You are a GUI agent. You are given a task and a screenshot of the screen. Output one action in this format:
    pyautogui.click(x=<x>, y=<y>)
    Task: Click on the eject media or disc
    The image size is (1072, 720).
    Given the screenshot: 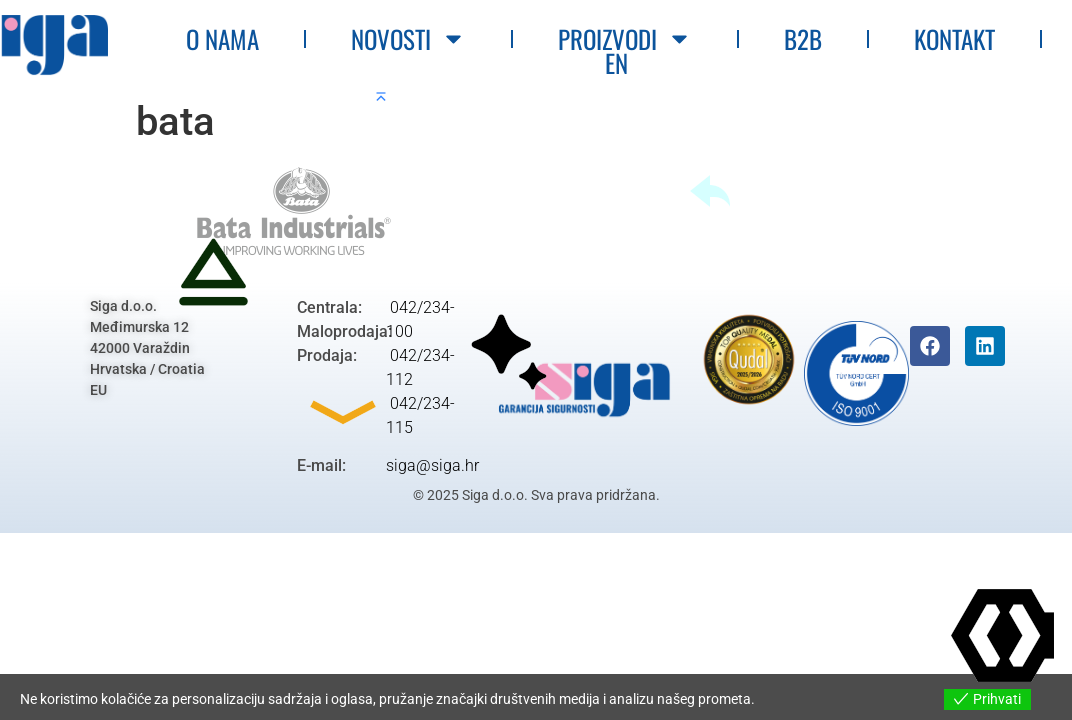 What is the action you would take?
    pyautogui.click(x=213, y=275)
    